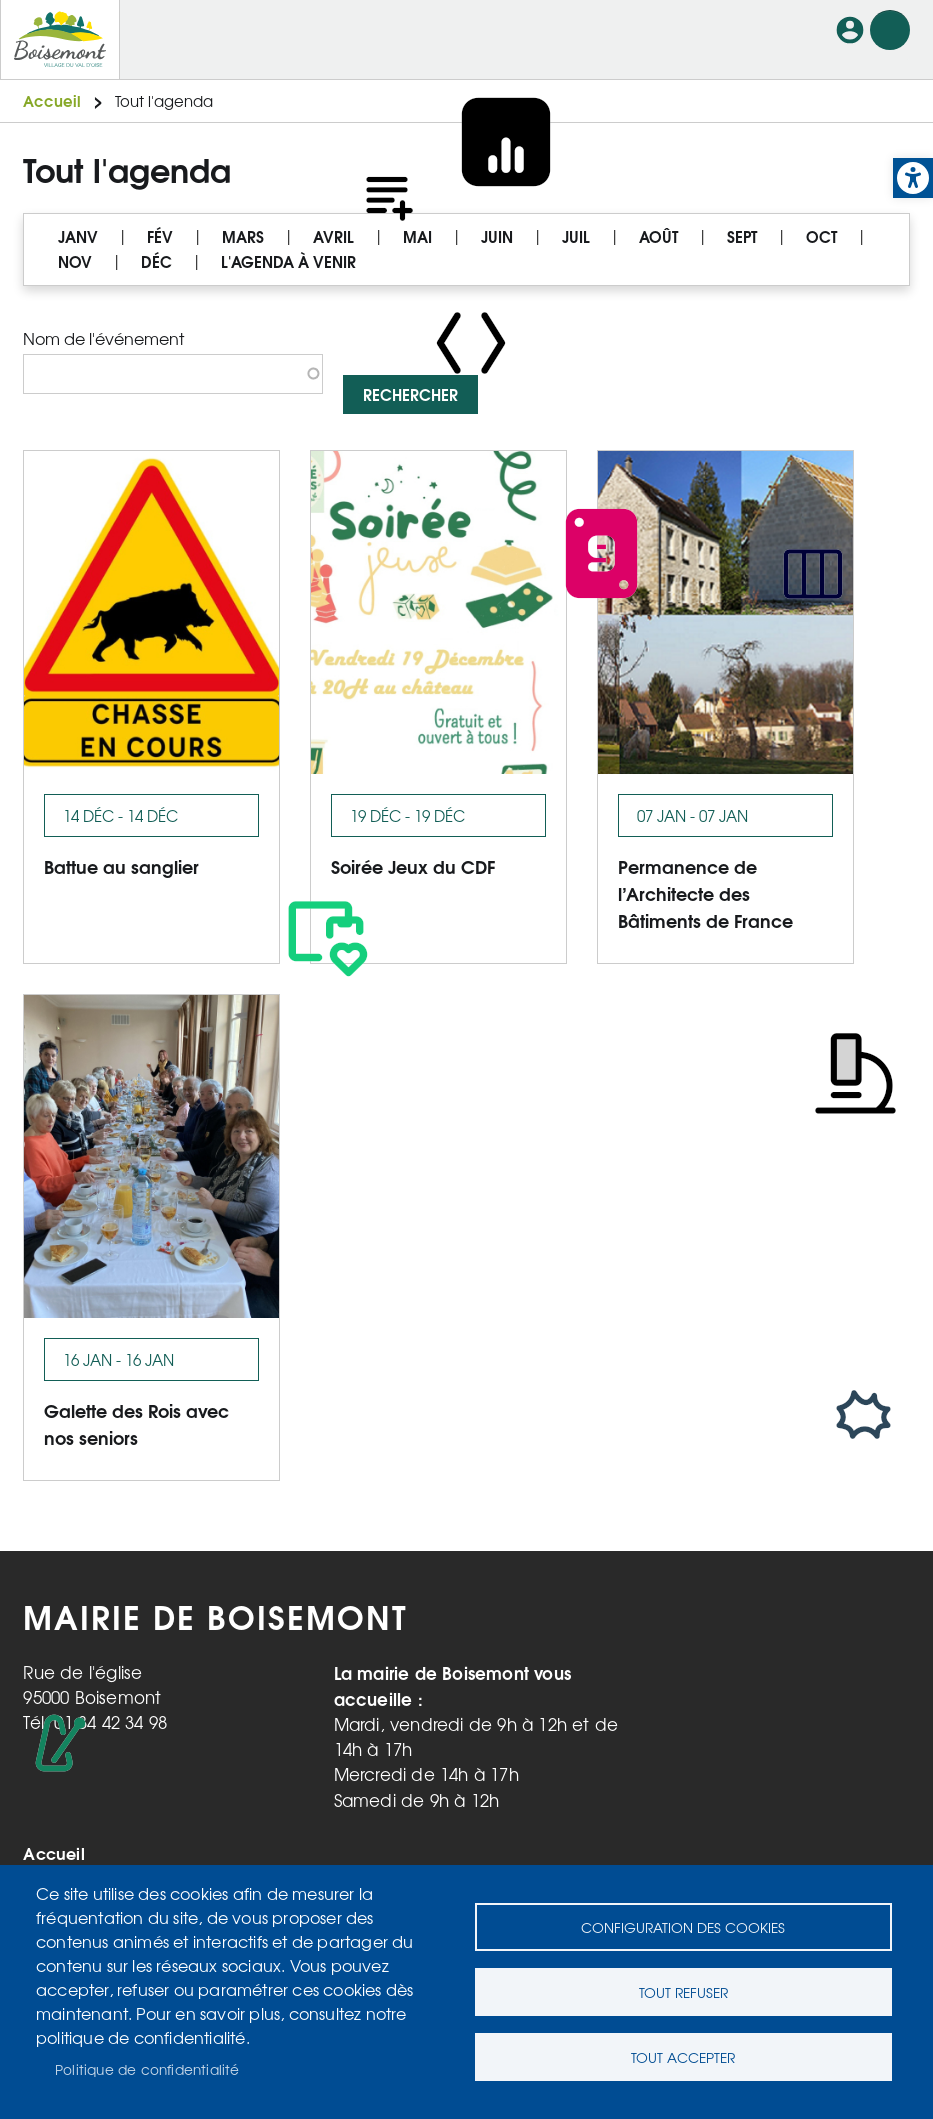 This screenshot has height=2119, width=933. I want to click on align content to bottom center of container, so click(506, 142).